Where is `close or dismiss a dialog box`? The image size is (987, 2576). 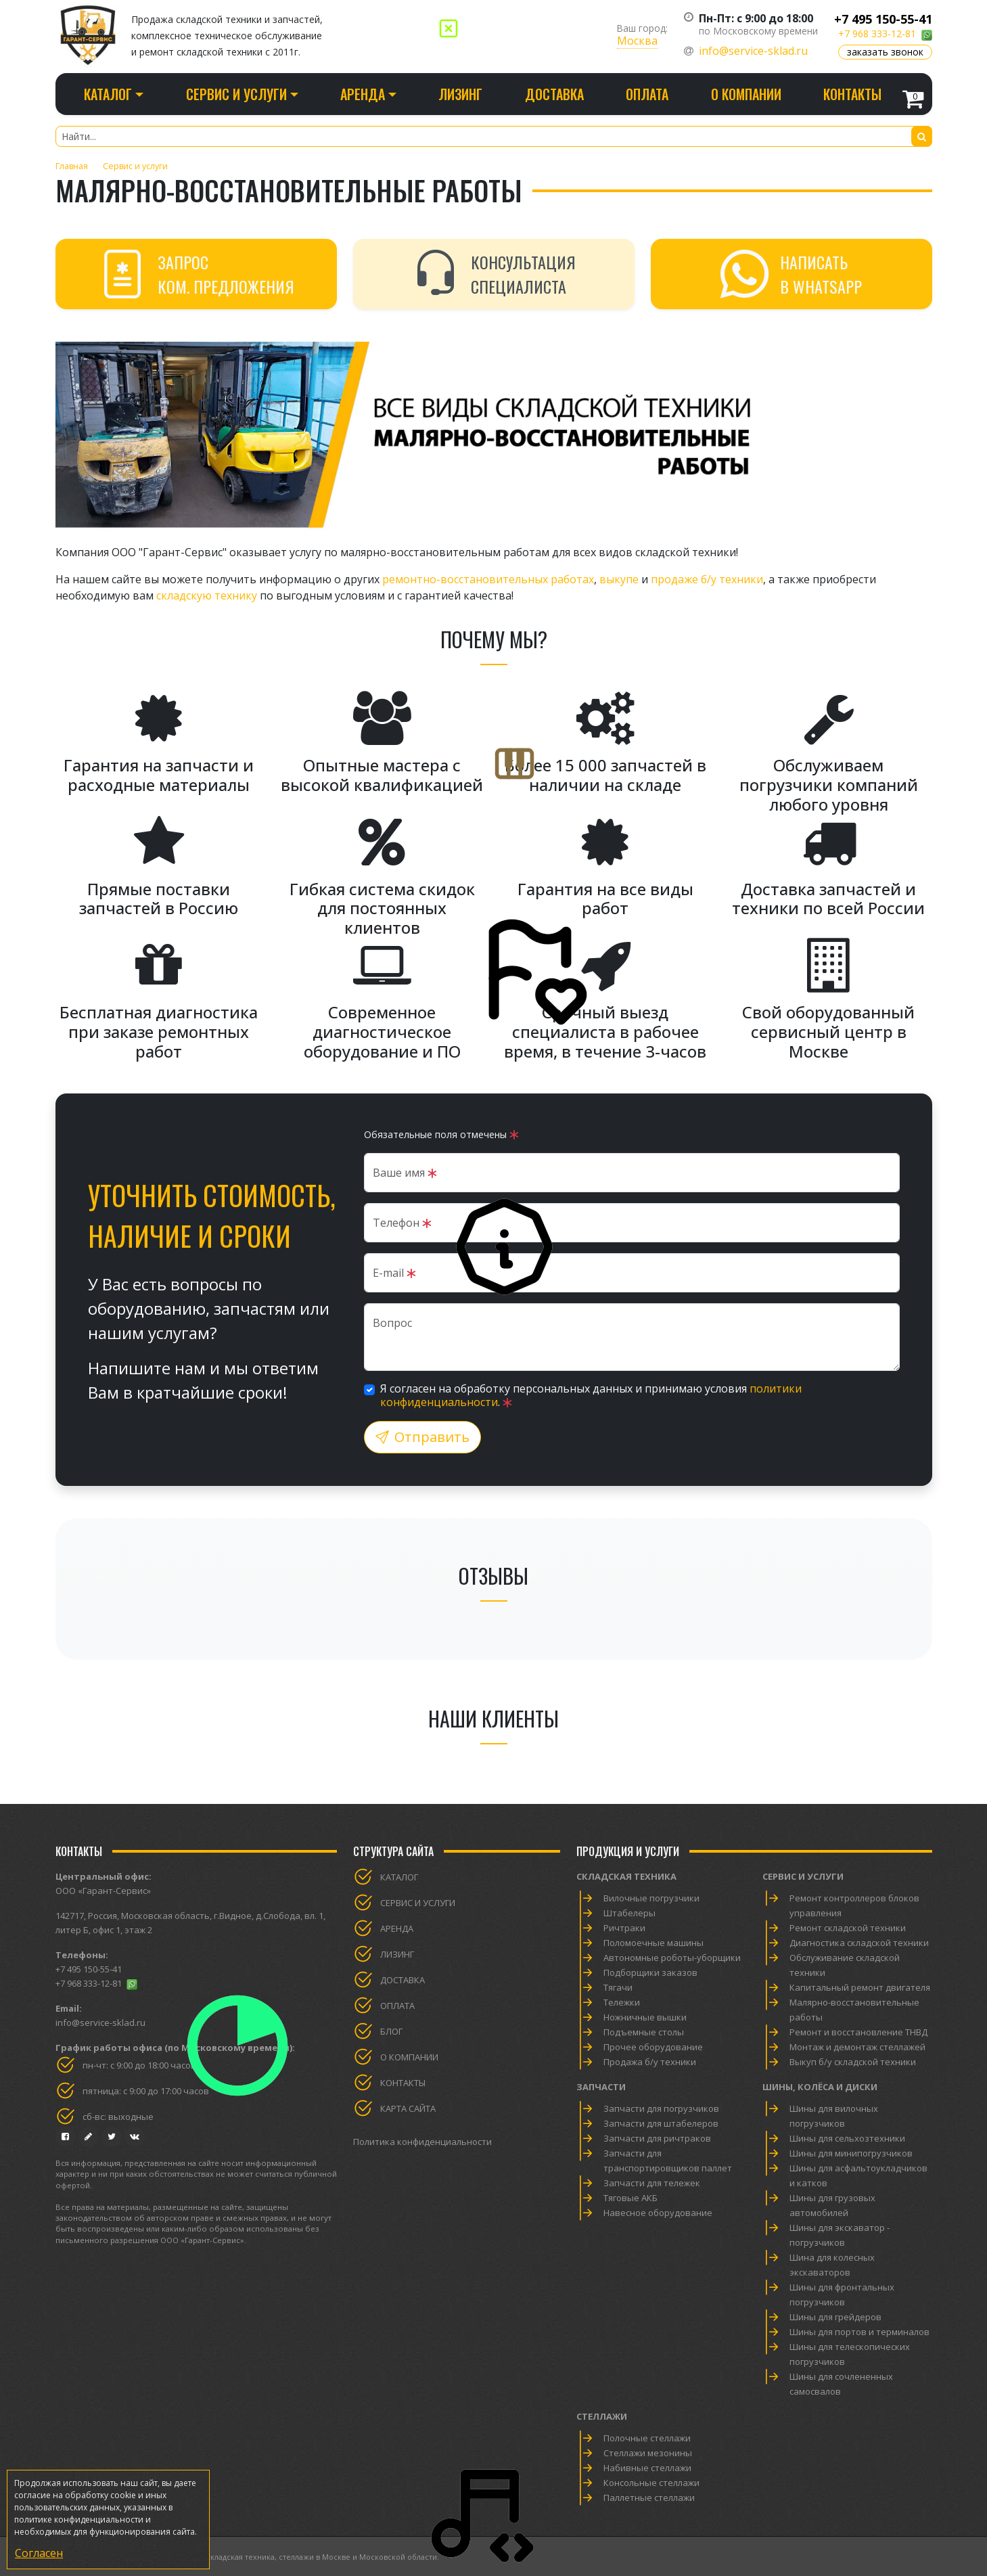 close or dismiss a dialog box is located at coordinates (449, 28).